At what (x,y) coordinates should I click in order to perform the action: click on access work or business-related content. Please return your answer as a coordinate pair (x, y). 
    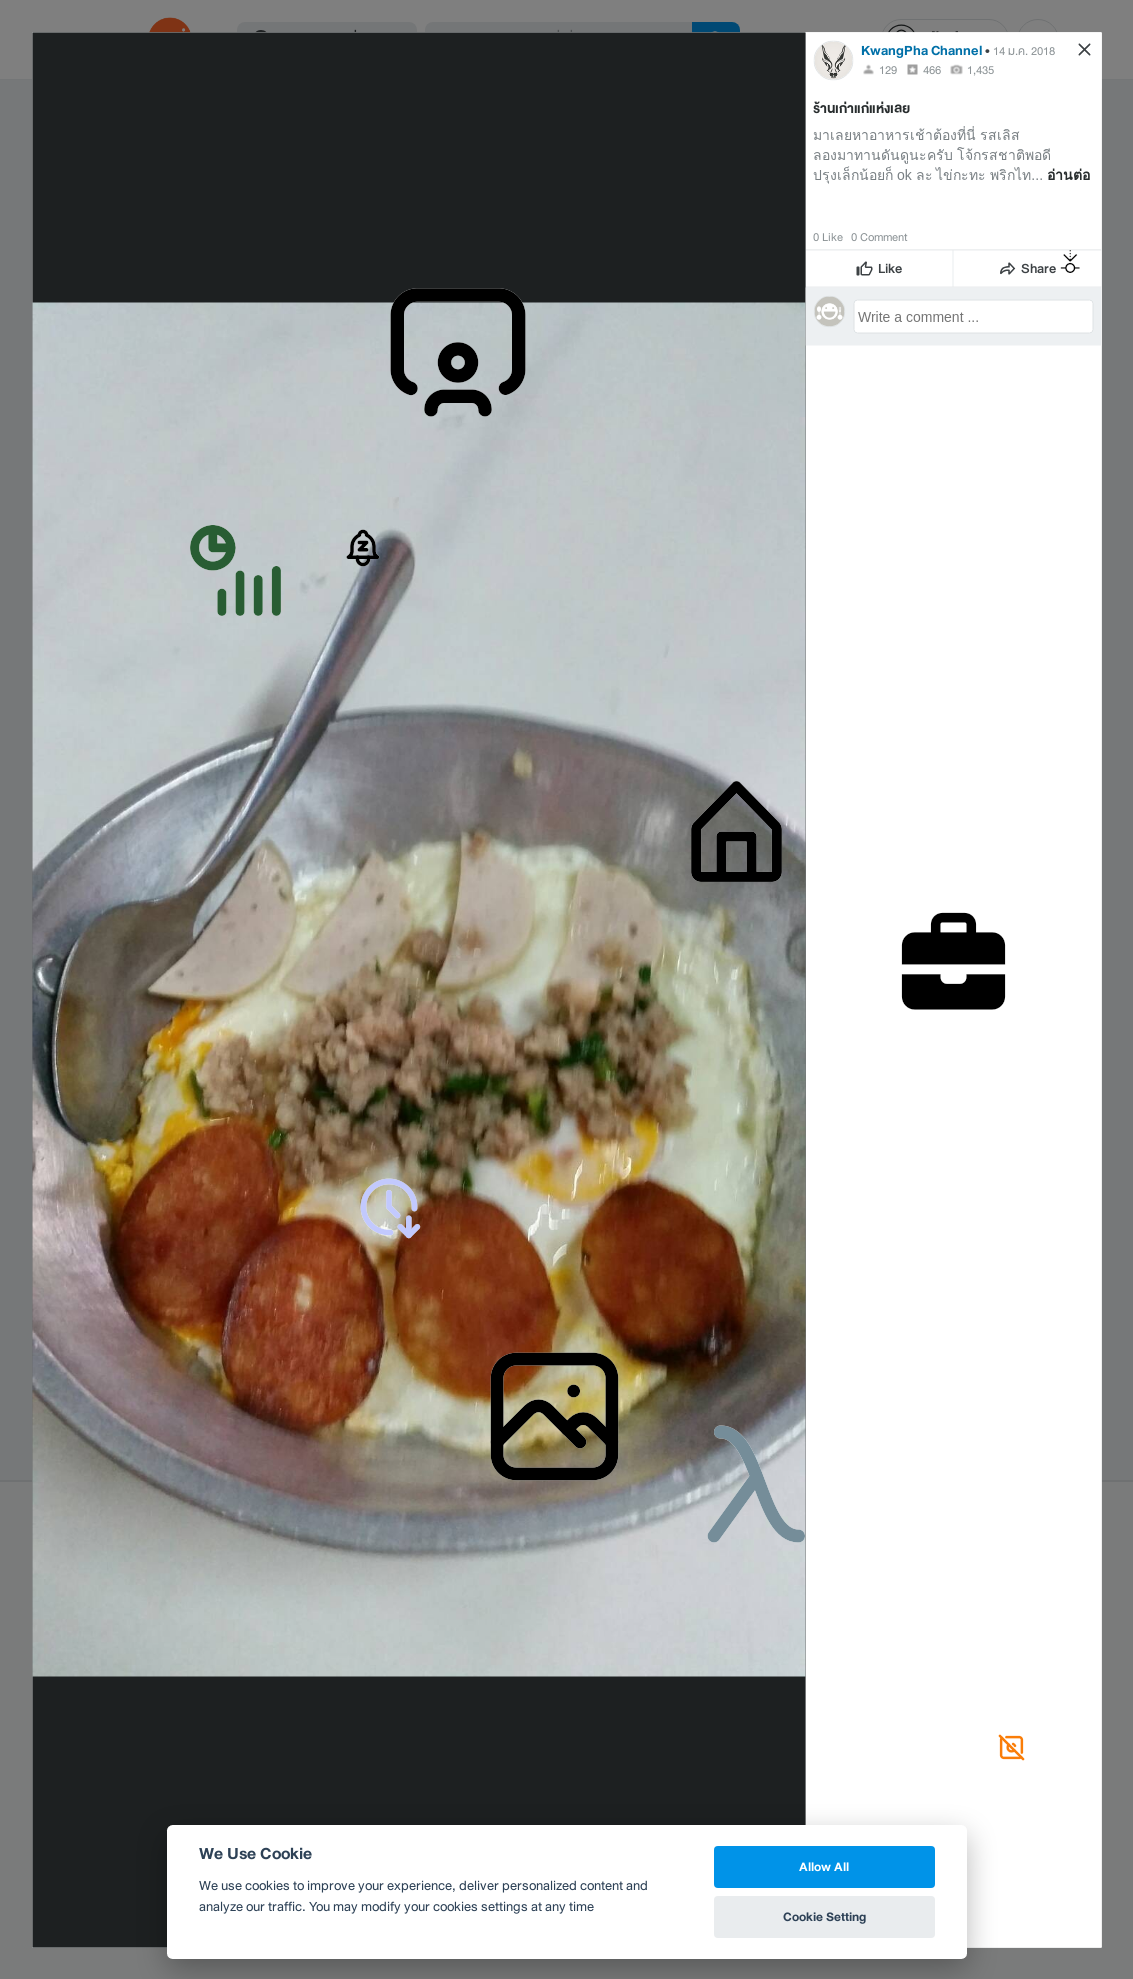
    Looking at the image, I should click on (953, 964).